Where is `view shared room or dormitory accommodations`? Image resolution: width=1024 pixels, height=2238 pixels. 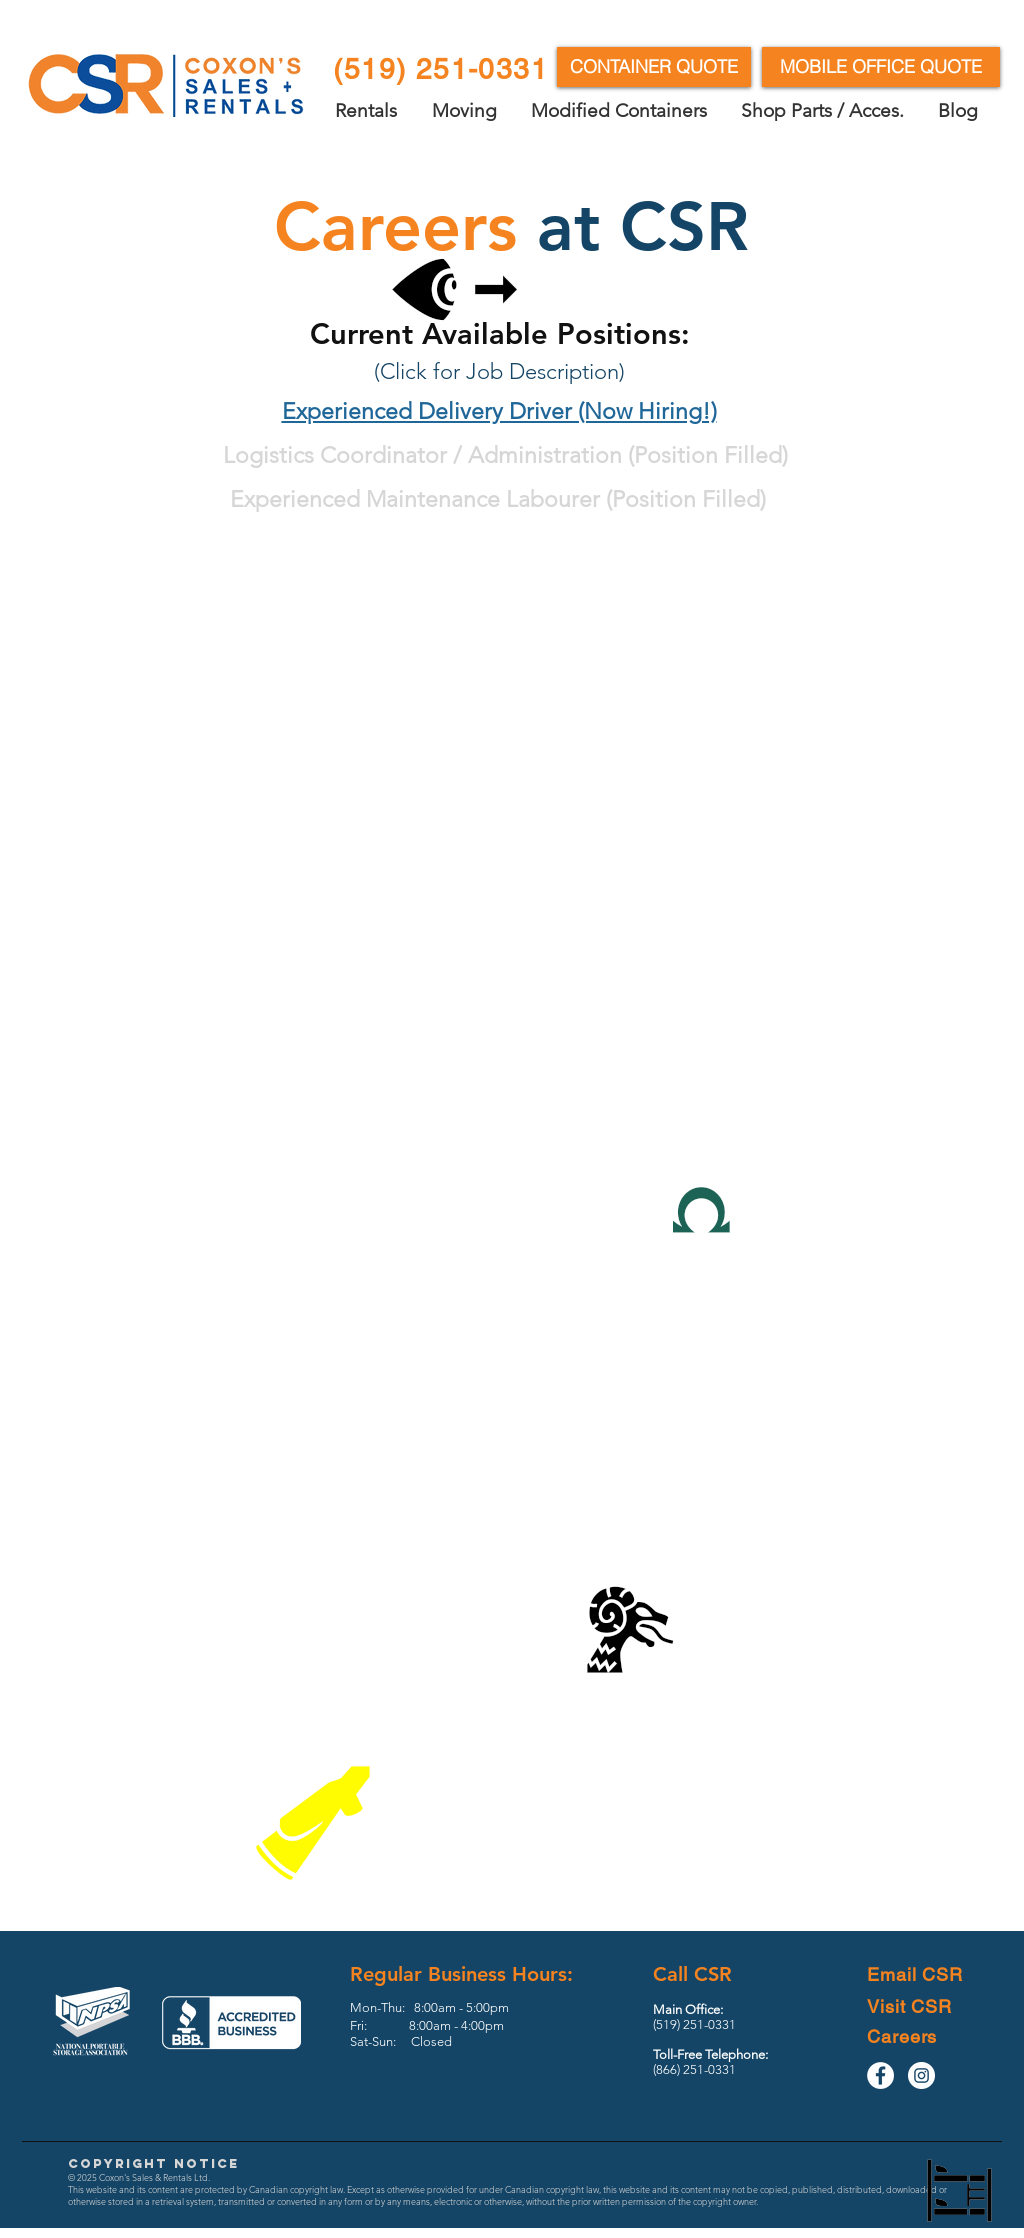
view shared room or dormitory accommodations is located at coordinates (959, 2189).